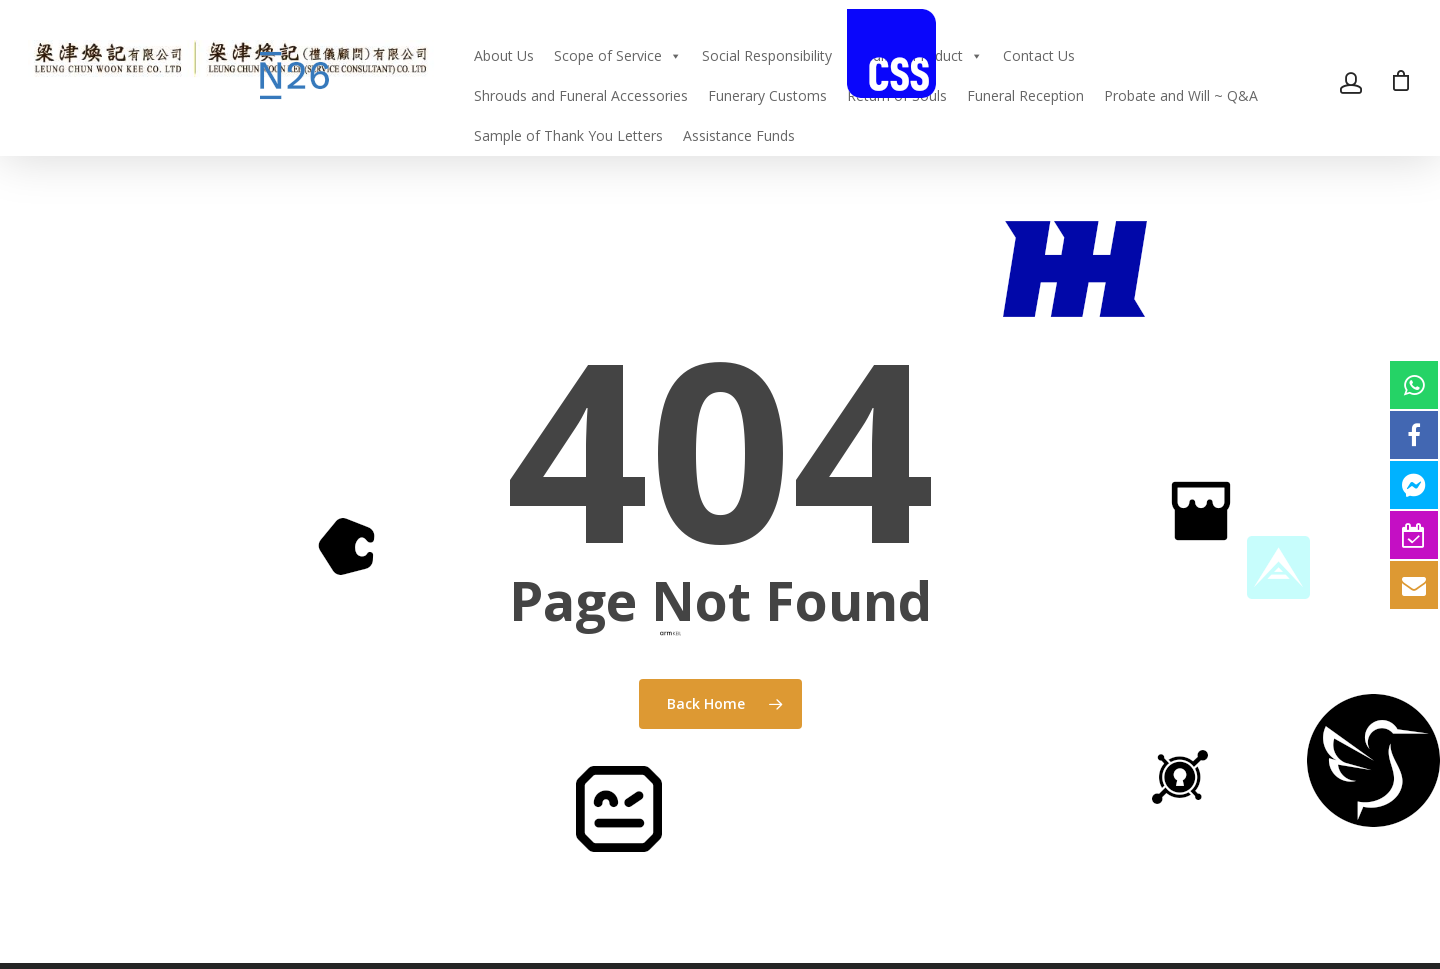 This screenshot has height=969, width=1440. I want to click on access the online store or marketplace, so click(1201, 511).